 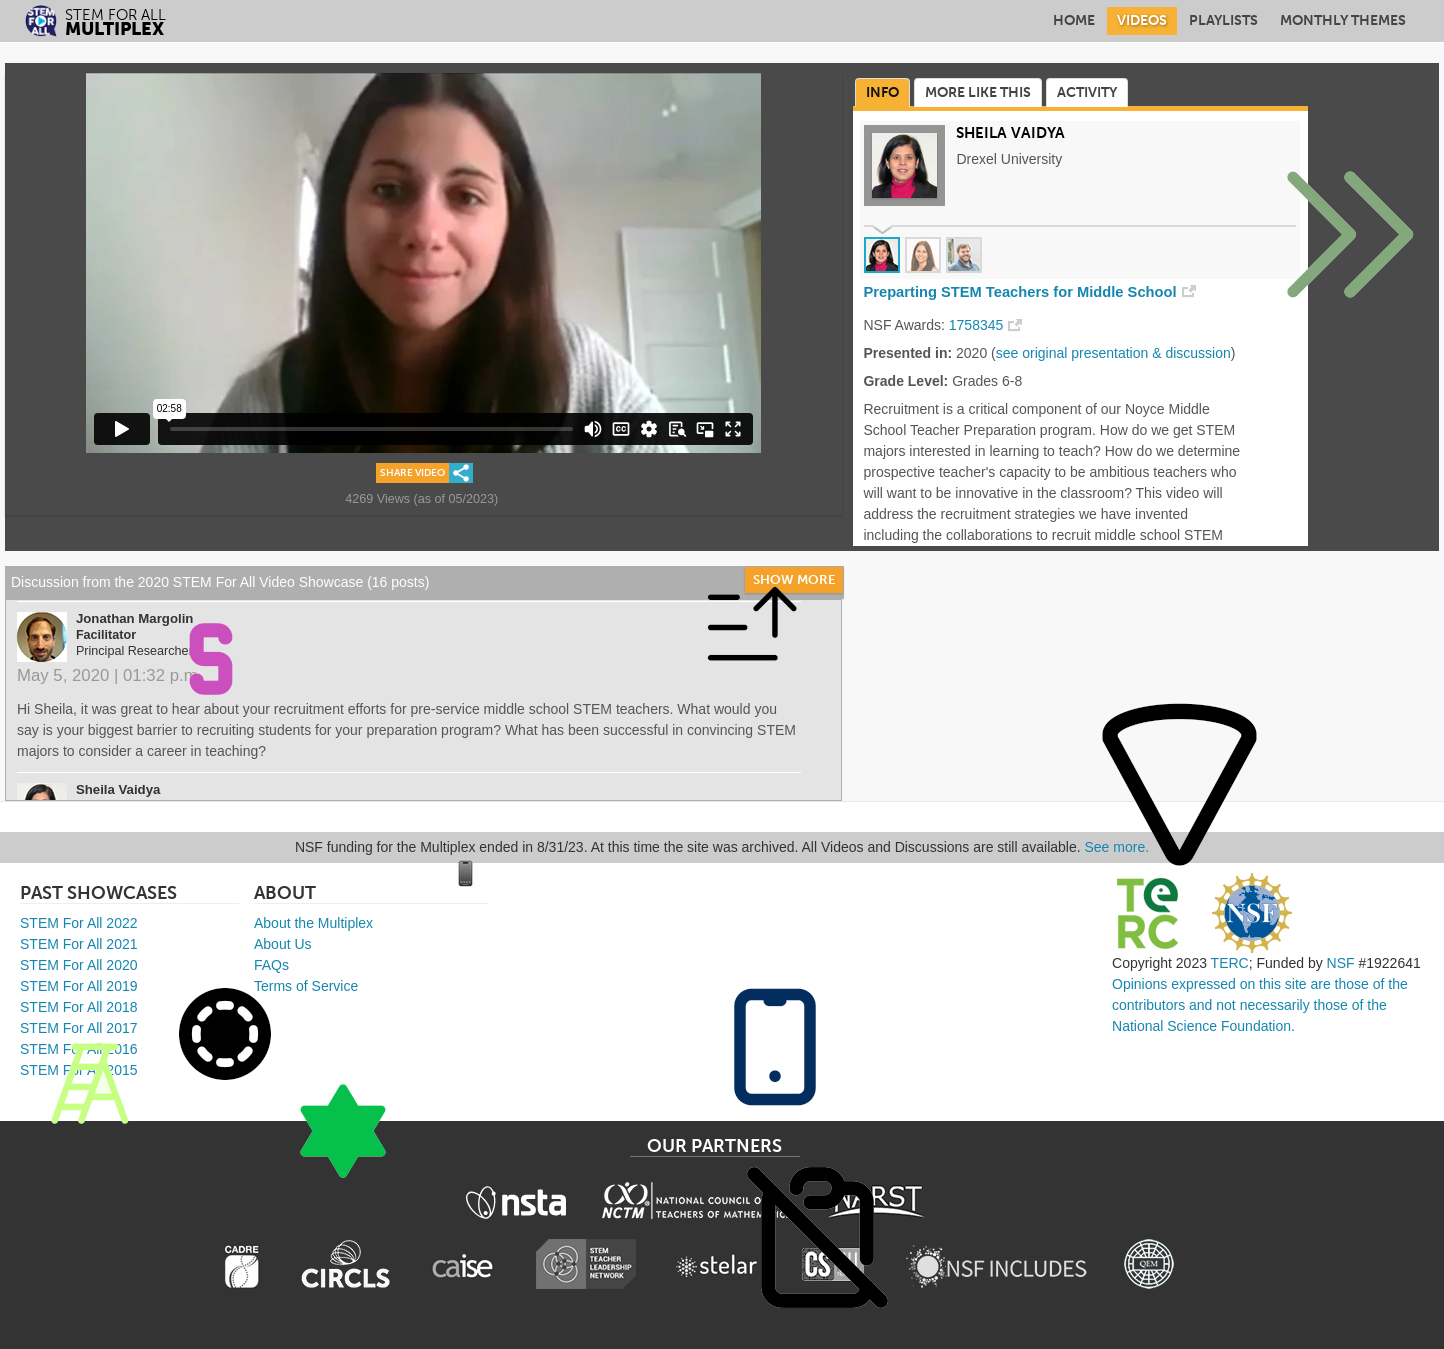 What do you see at coordinates (343, 1131) in the screenshot?
I see `indicates jewish or hebrew content` at bounding box center [343, 1131].